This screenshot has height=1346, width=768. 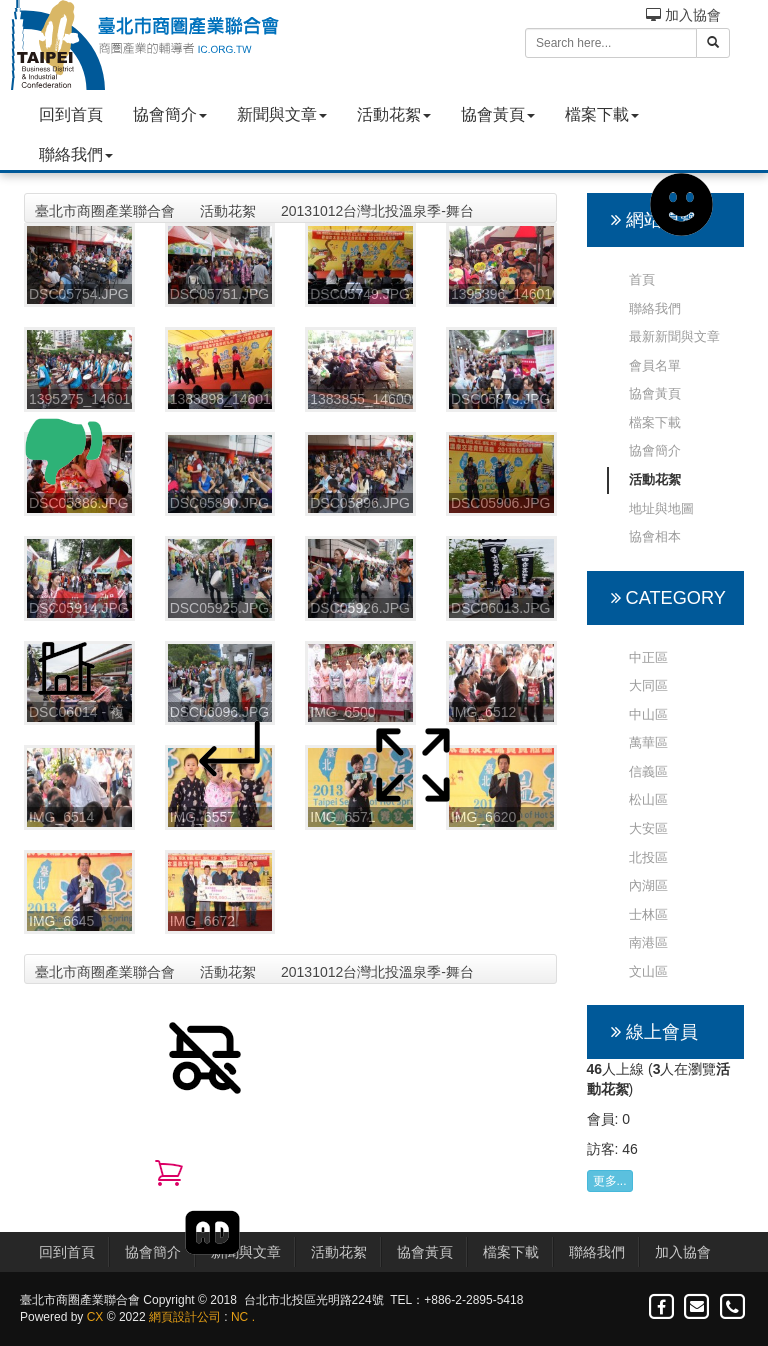 I want to click on navigate to home screen, so click(x=66, y=668).